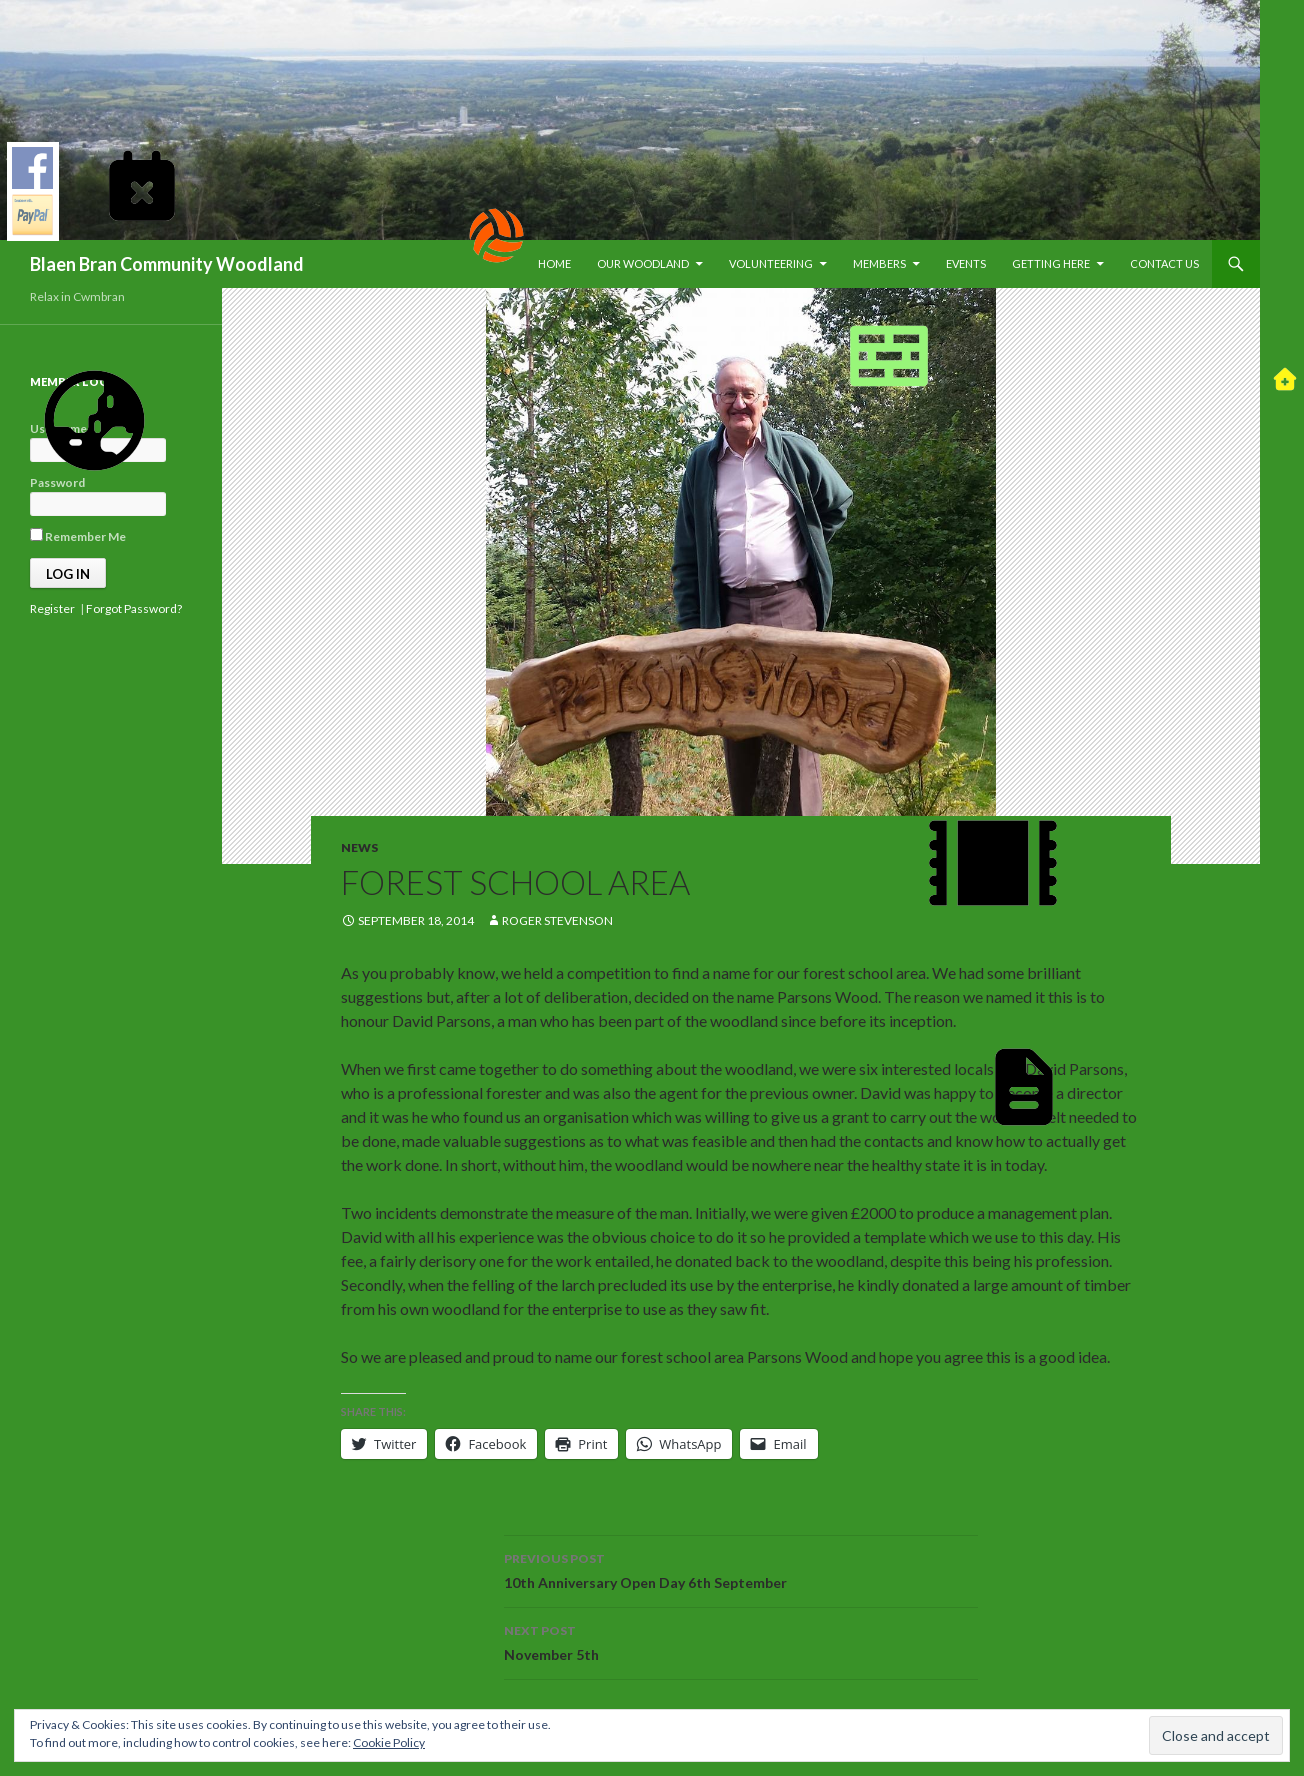 Image resolution: width=1304 pixels, height=1776 pixels. Describe the element at coordinates (496, 235) in the screenshot. I see `access volleyball or beach sports content` at that location.